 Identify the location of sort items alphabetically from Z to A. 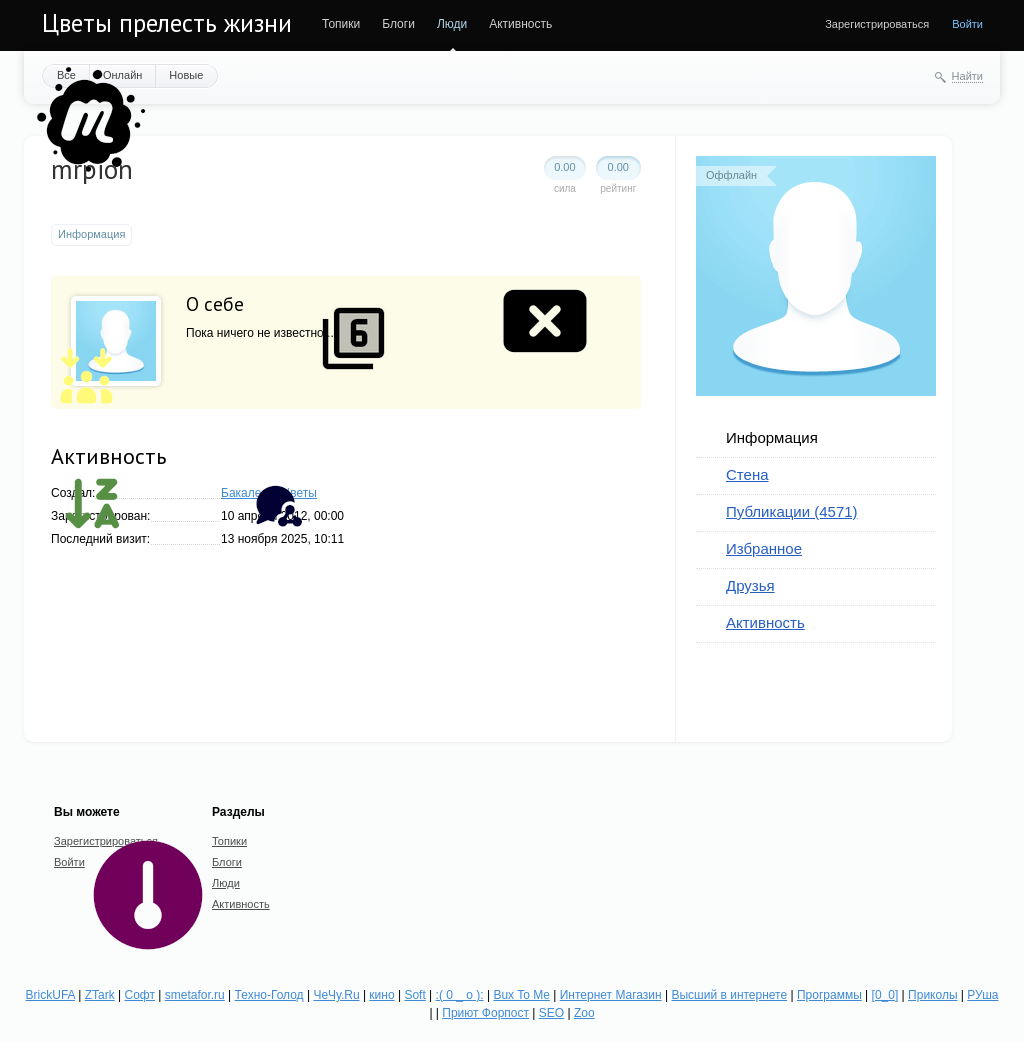
(92, 503).